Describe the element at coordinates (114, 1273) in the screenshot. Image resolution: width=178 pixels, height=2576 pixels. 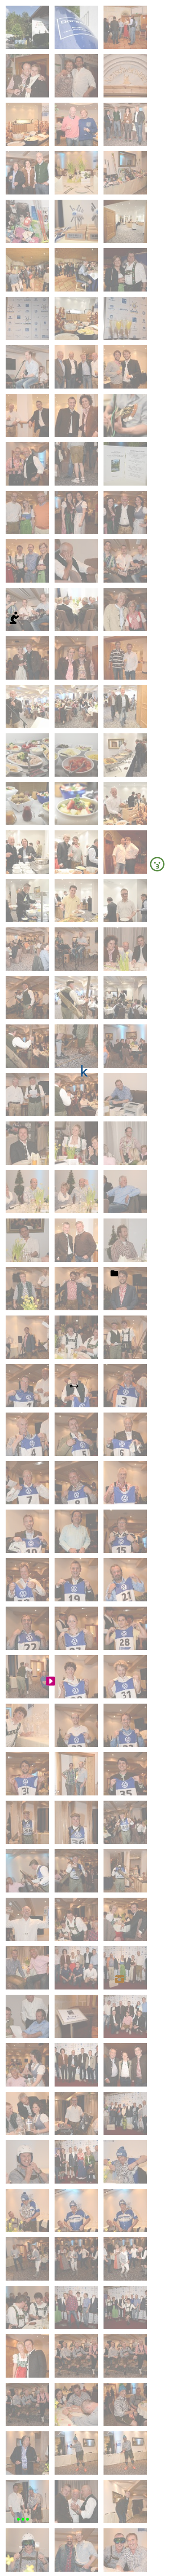
I see `open folder to view contents` at that location.